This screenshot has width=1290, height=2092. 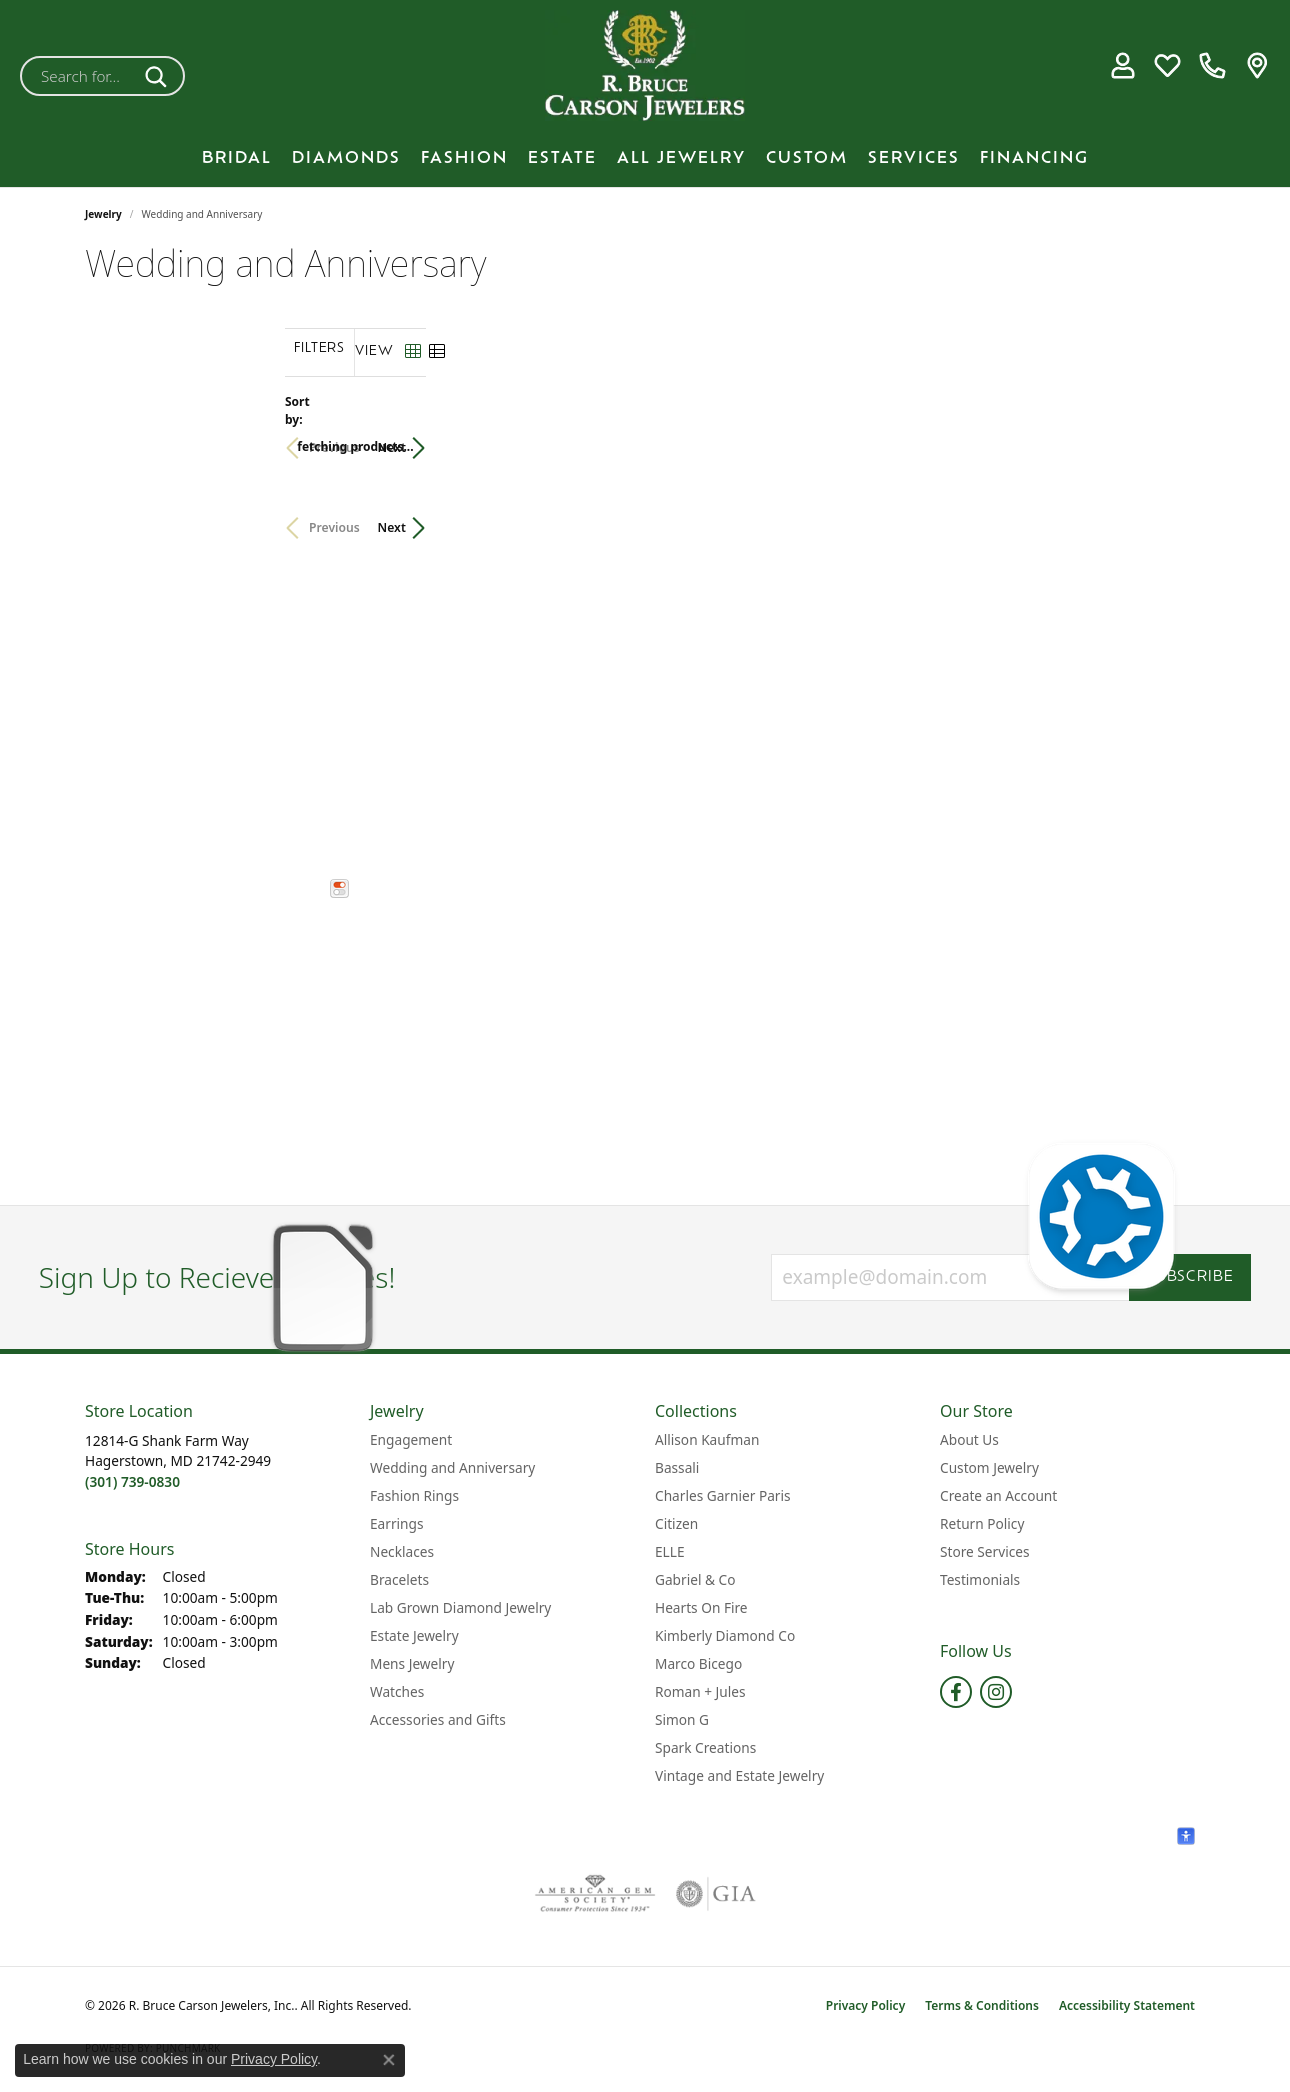 I want to click on launch kubuntu system settings, so click(x=1101, y=1216).